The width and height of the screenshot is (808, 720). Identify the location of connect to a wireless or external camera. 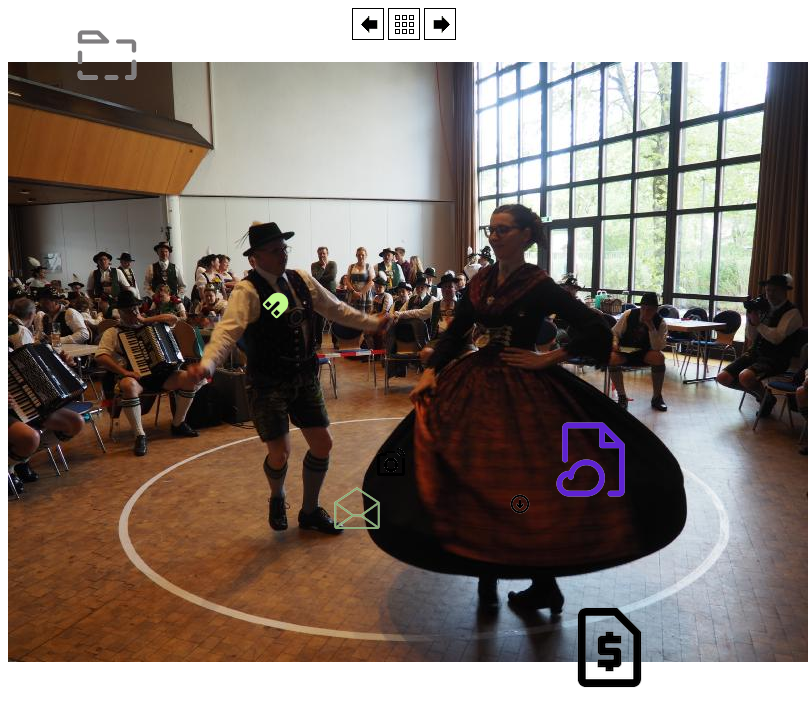
(391, 462).